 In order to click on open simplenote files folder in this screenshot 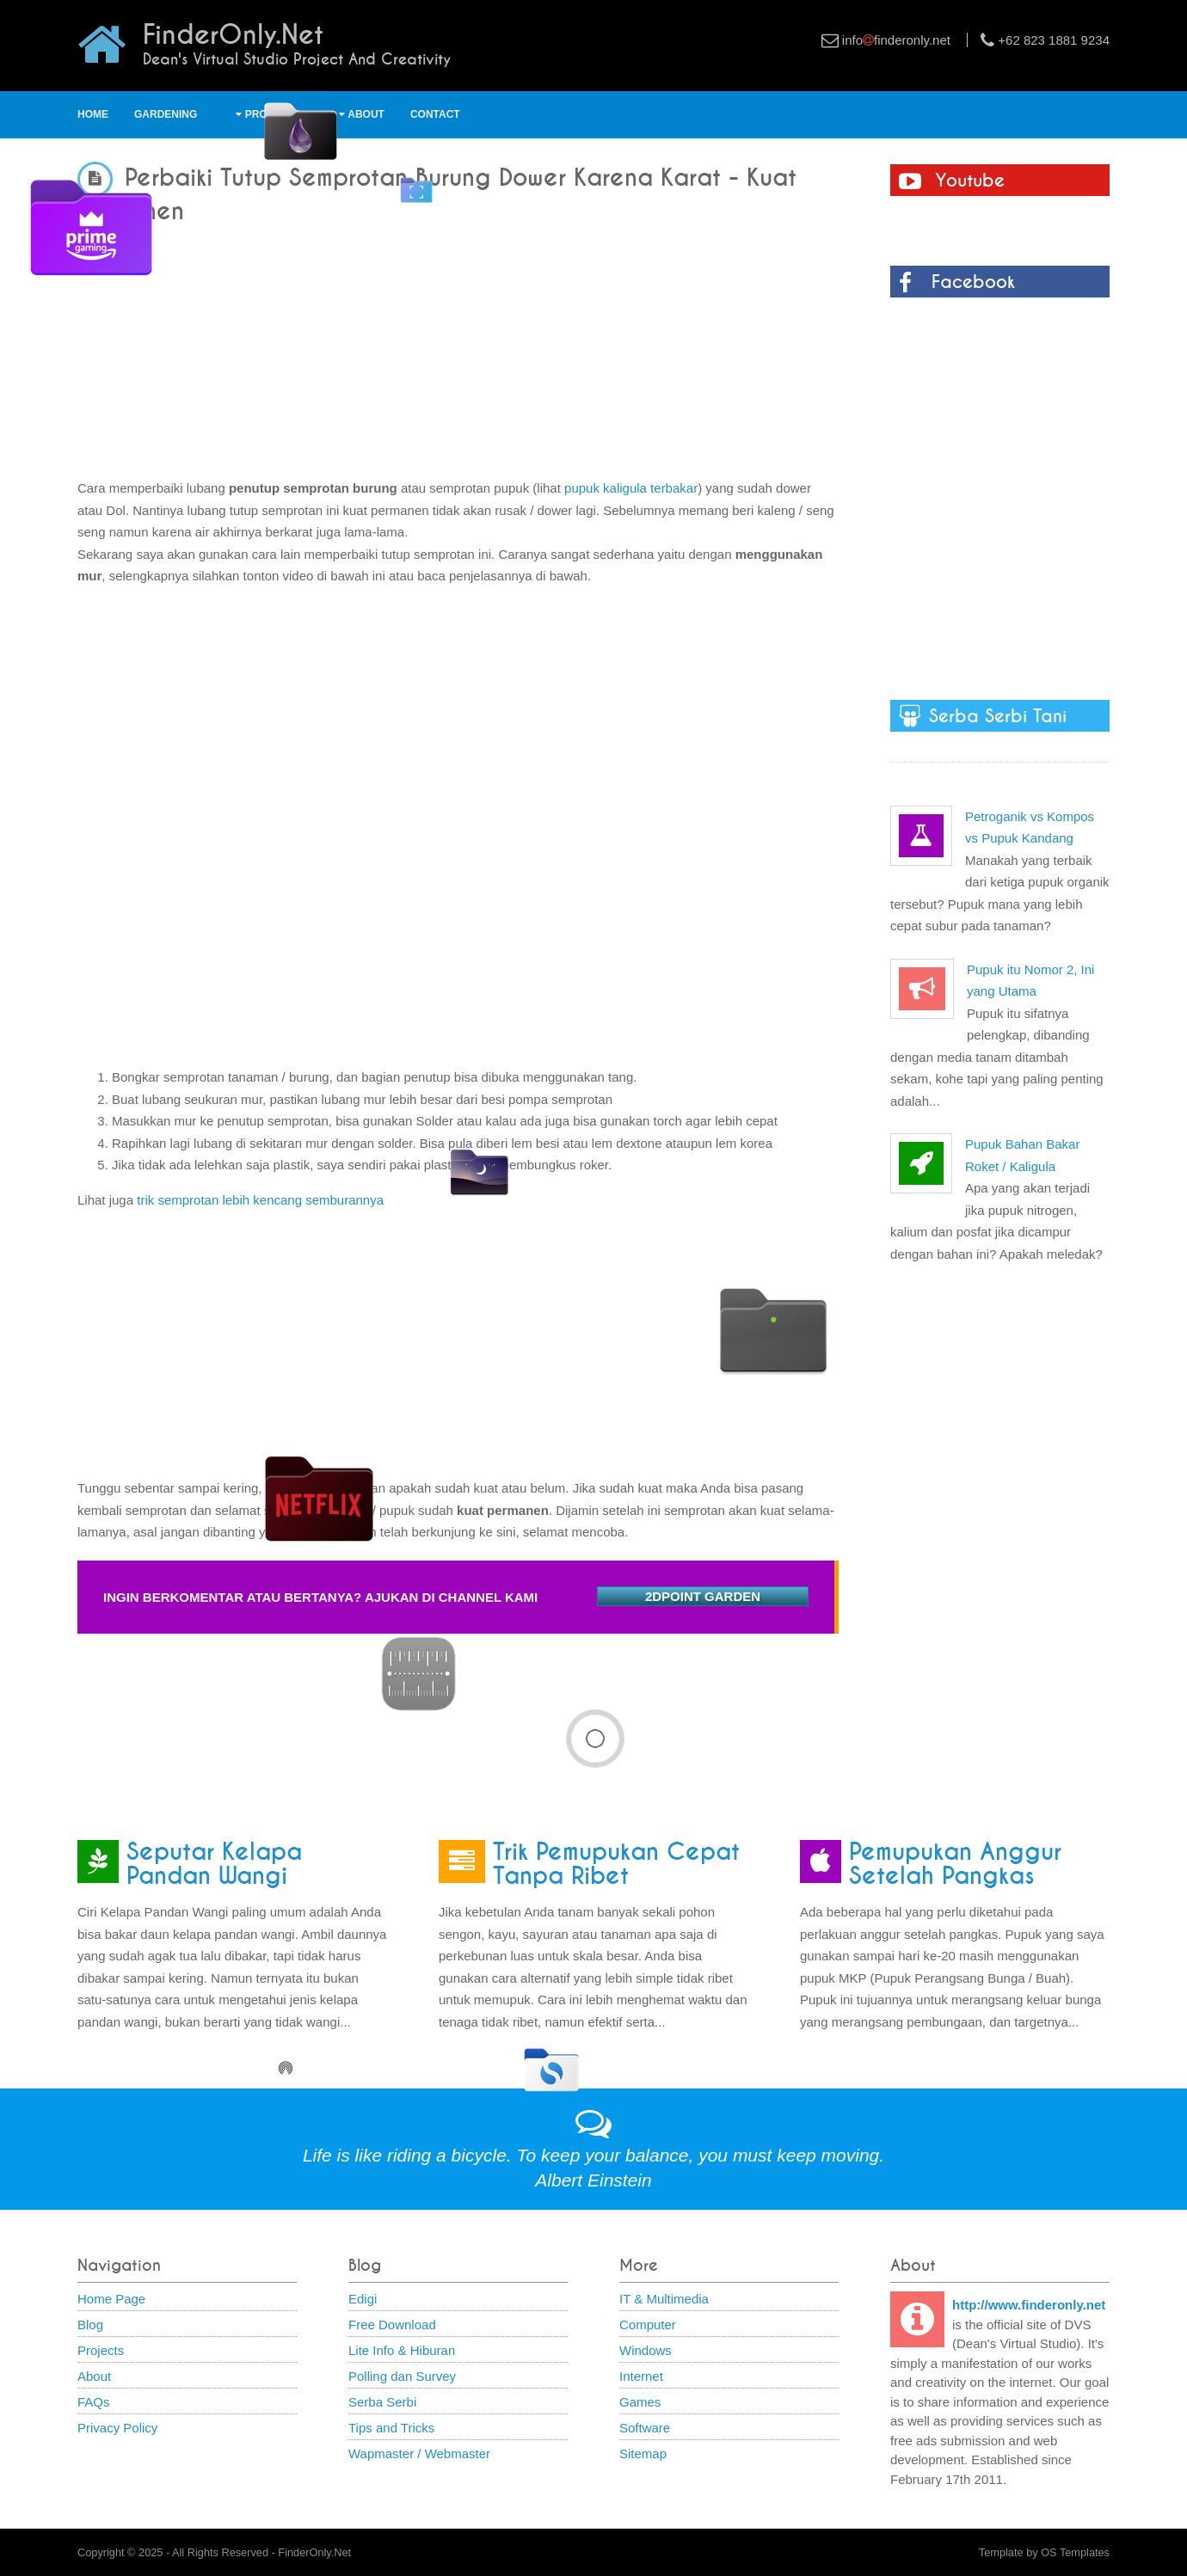, I will do `click(551, 2071)`.